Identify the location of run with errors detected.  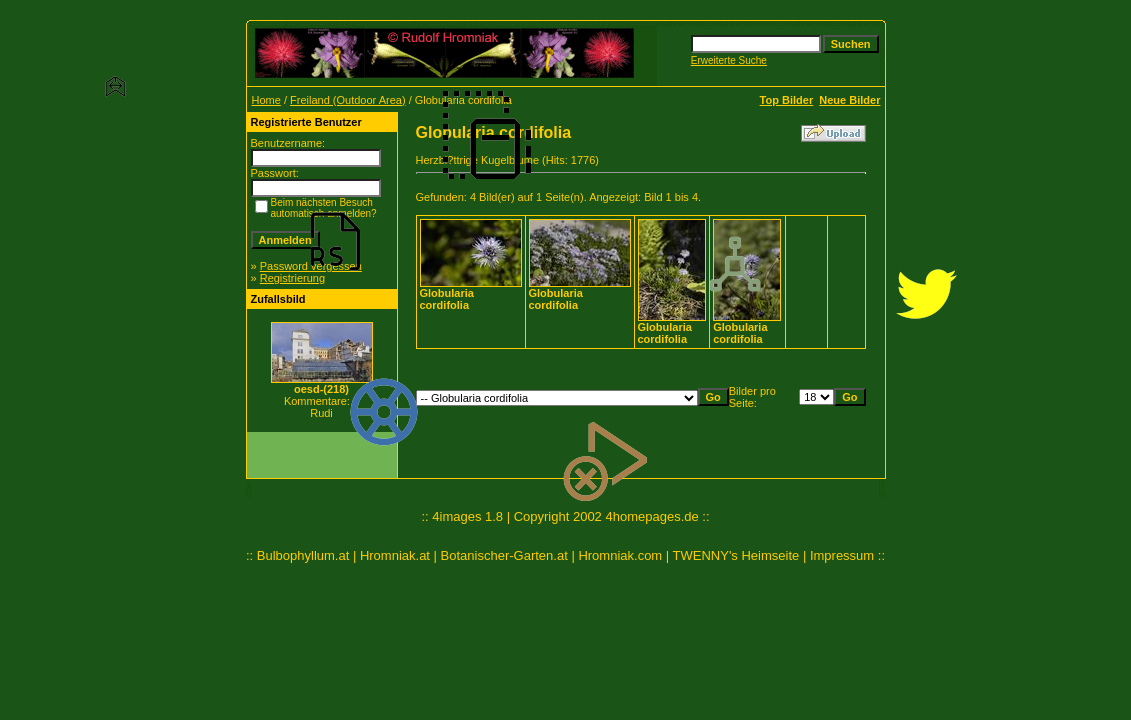
(606, 457).